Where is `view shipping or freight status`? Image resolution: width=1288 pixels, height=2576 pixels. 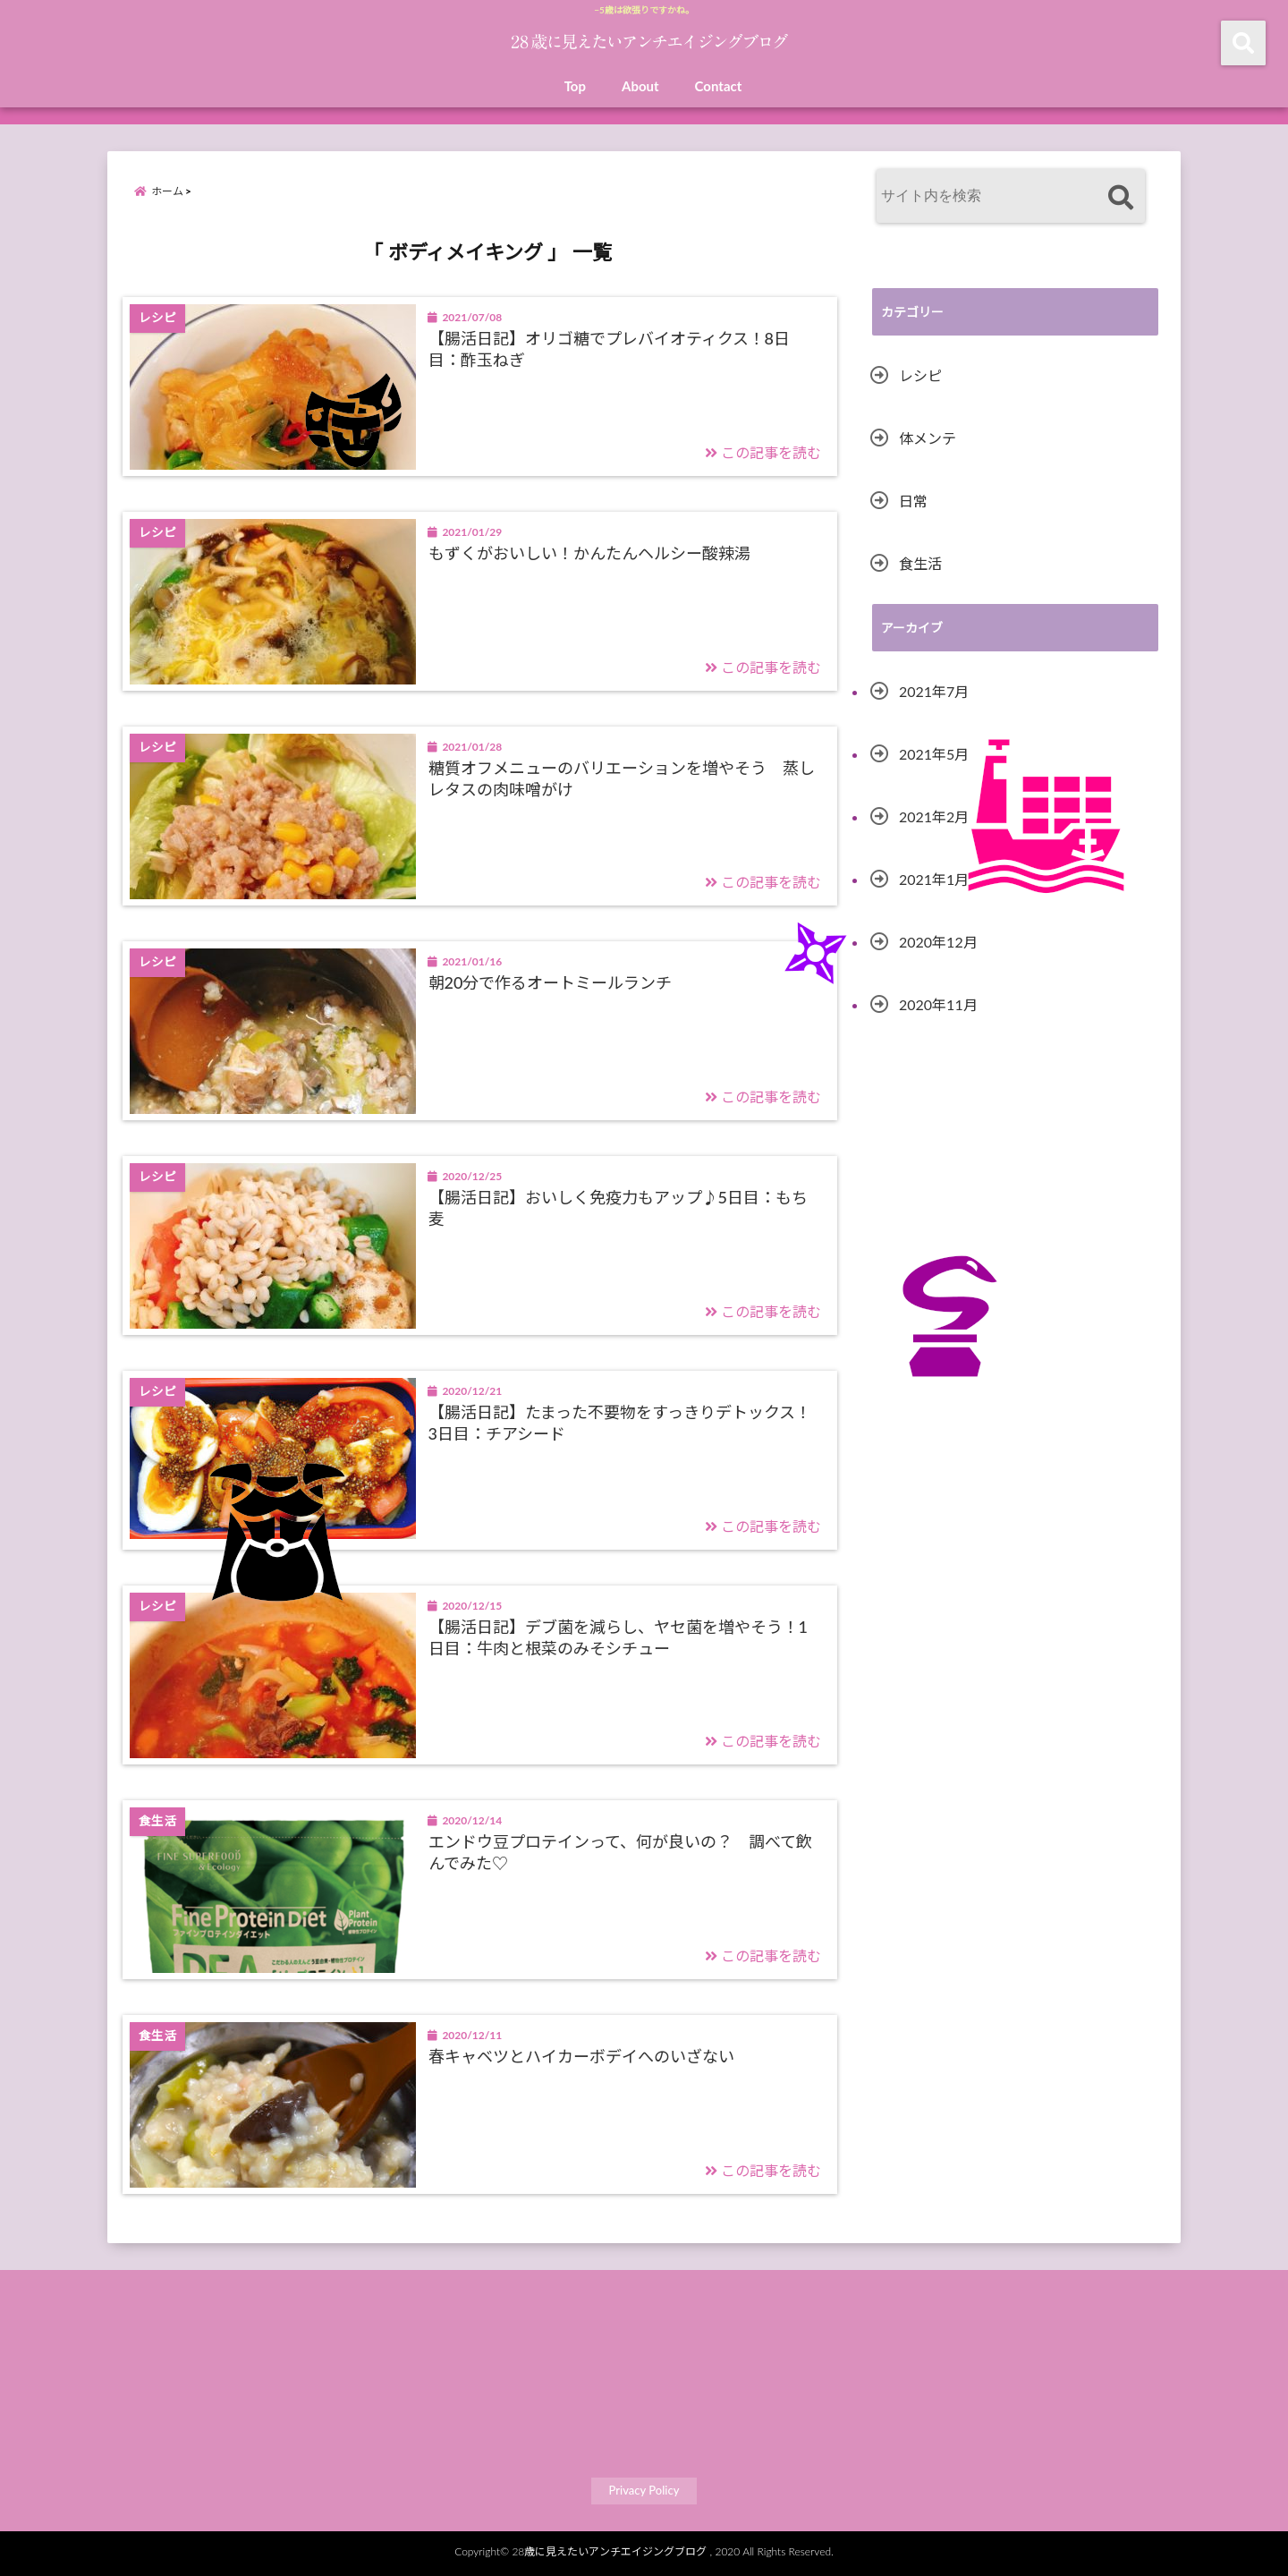 view shipping or freight status is located at coordinates (1046, 815).